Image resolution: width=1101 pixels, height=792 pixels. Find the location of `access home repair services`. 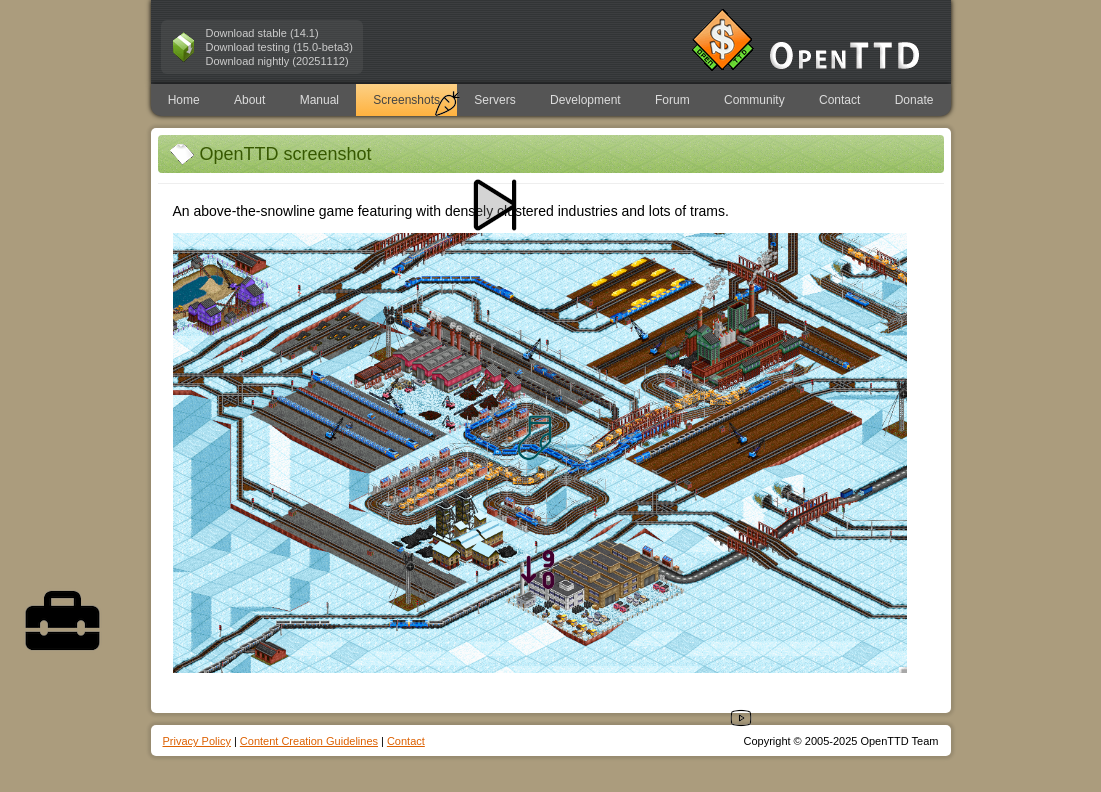

access home repair services is located at coordinates (62, 620).